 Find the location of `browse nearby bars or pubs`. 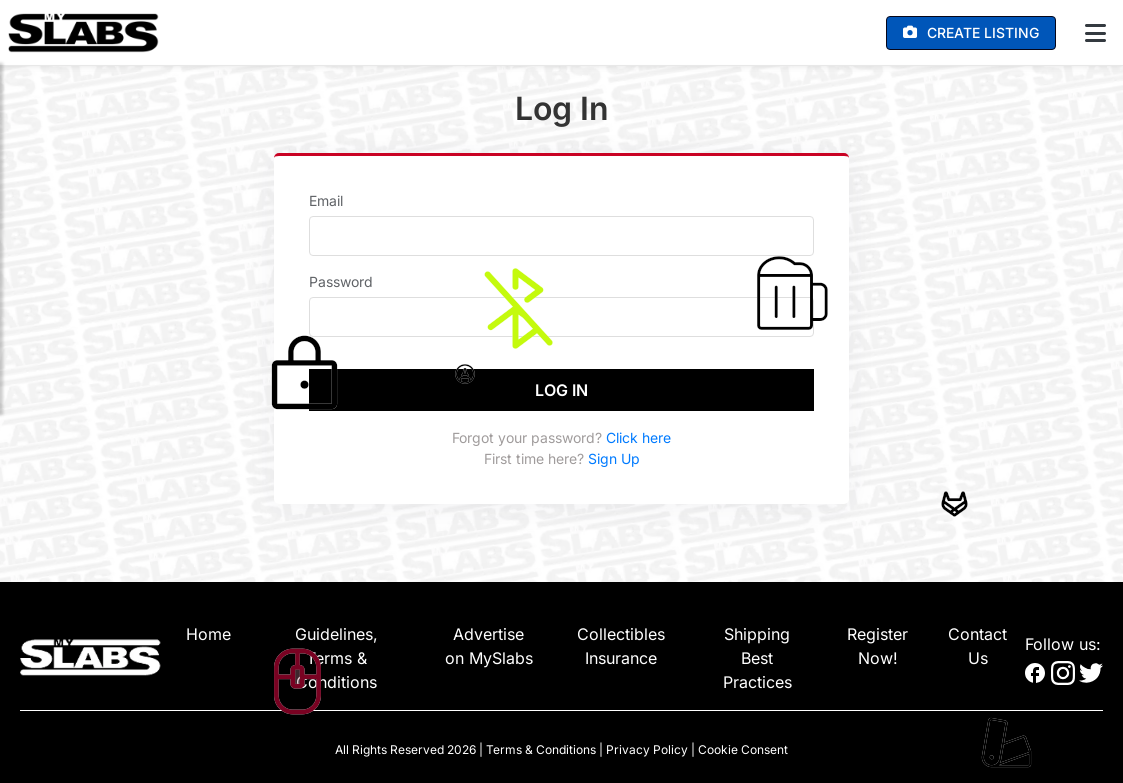

browse nearby bars or pubs is located at coordinates (788, 296).